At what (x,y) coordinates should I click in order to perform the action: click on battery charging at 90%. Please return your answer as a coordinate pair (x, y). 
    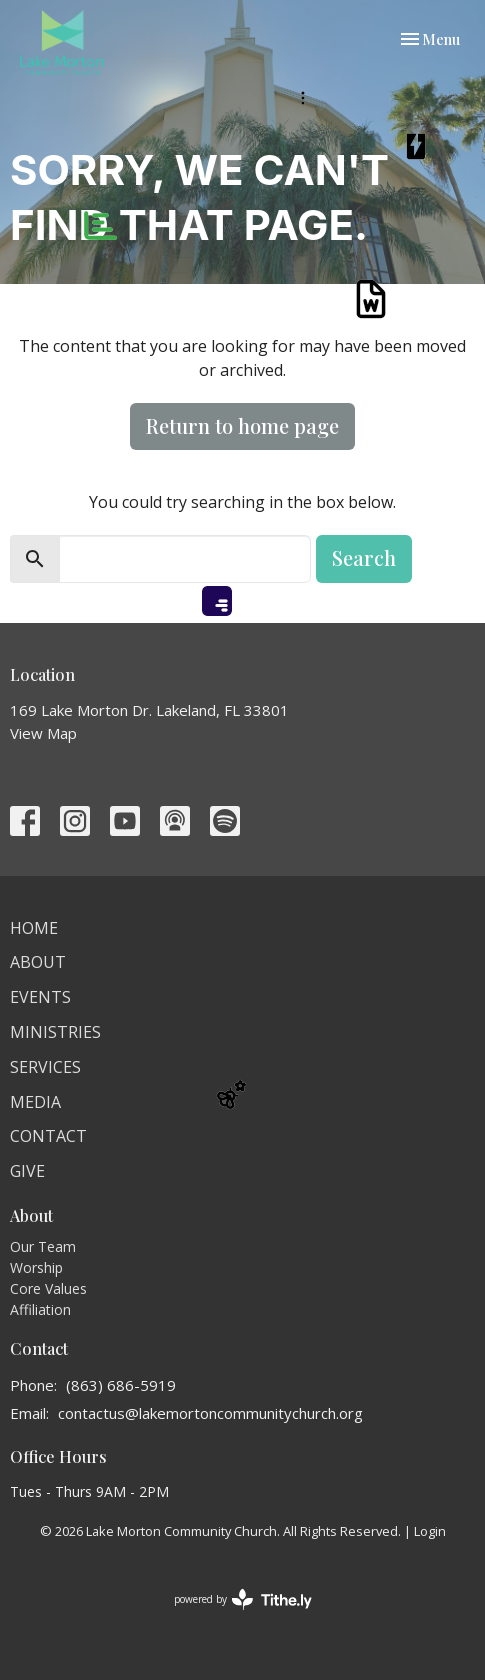
    Looking at the image, I should click on (416, 141).